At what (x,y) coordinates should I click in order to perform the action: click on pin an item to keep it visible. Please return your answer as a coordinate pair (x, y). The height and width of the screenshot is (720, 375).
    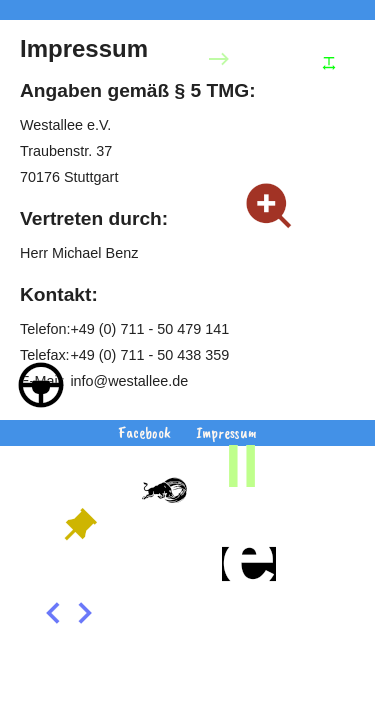
    Looking at the image, I should click on (79, 525).